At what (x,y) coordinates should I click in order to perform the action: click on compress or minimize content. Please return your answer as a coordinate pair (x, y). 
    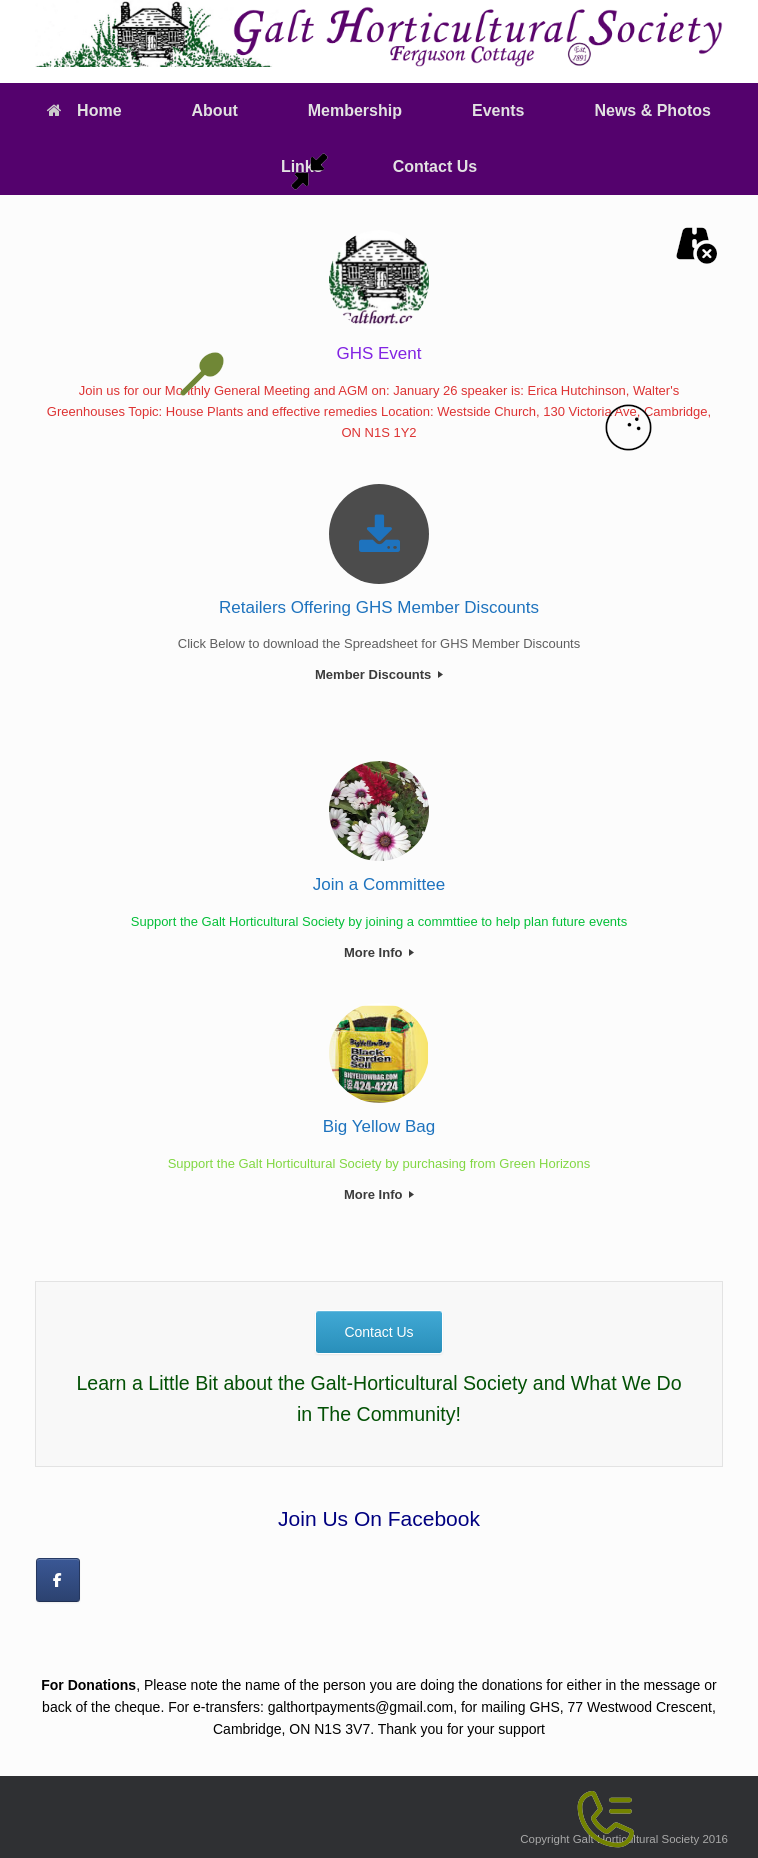
    Looking at the image, I should click on (309, 171).